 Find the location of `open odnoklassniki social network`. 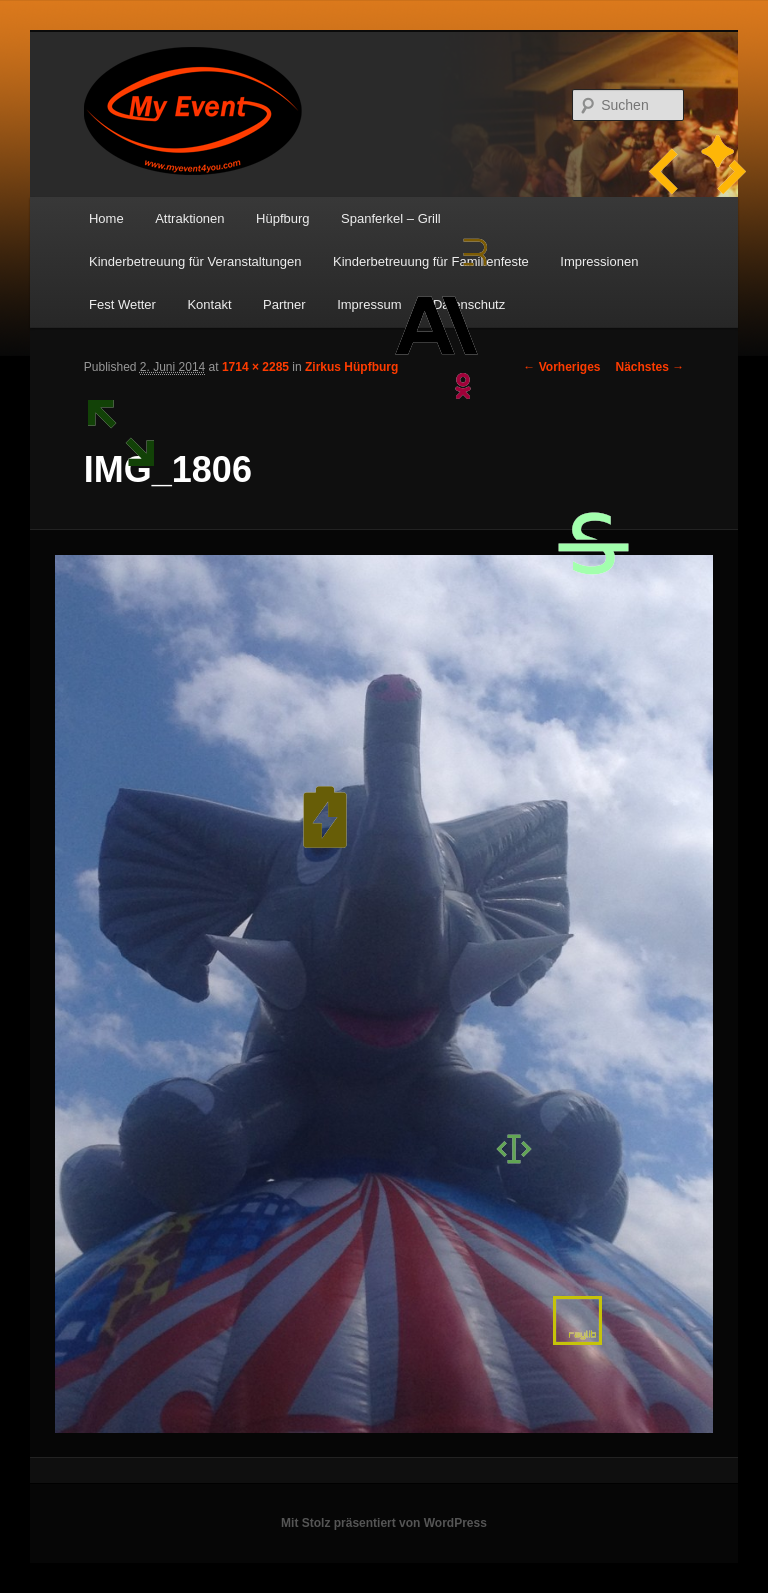

open odnoklassniki social network is located at coordinates (463, 386).